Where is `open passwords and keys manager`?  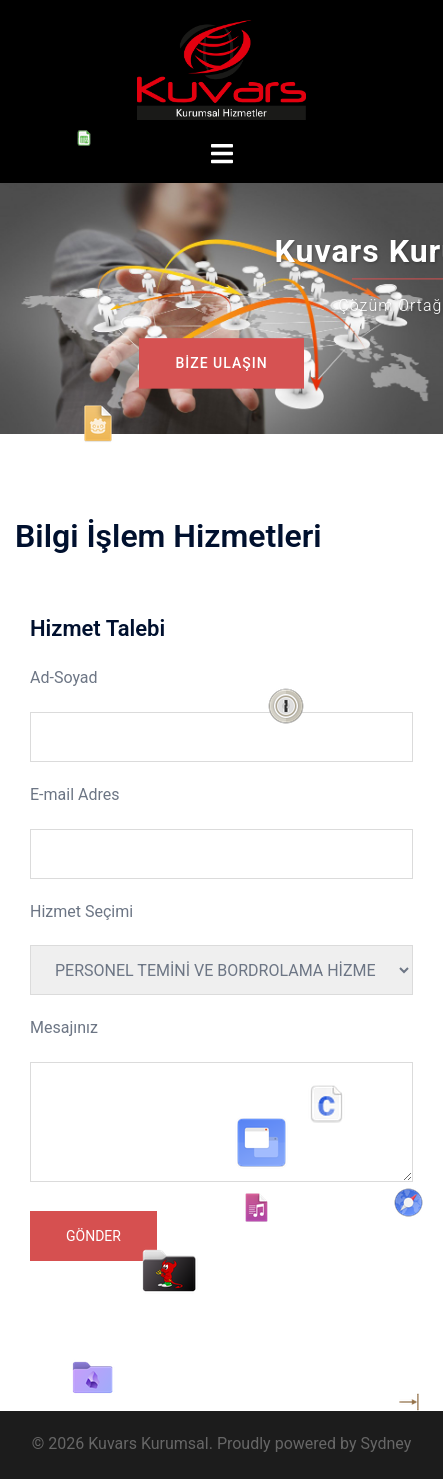 open passwords and keys manager is located at coordinates (286, 706).